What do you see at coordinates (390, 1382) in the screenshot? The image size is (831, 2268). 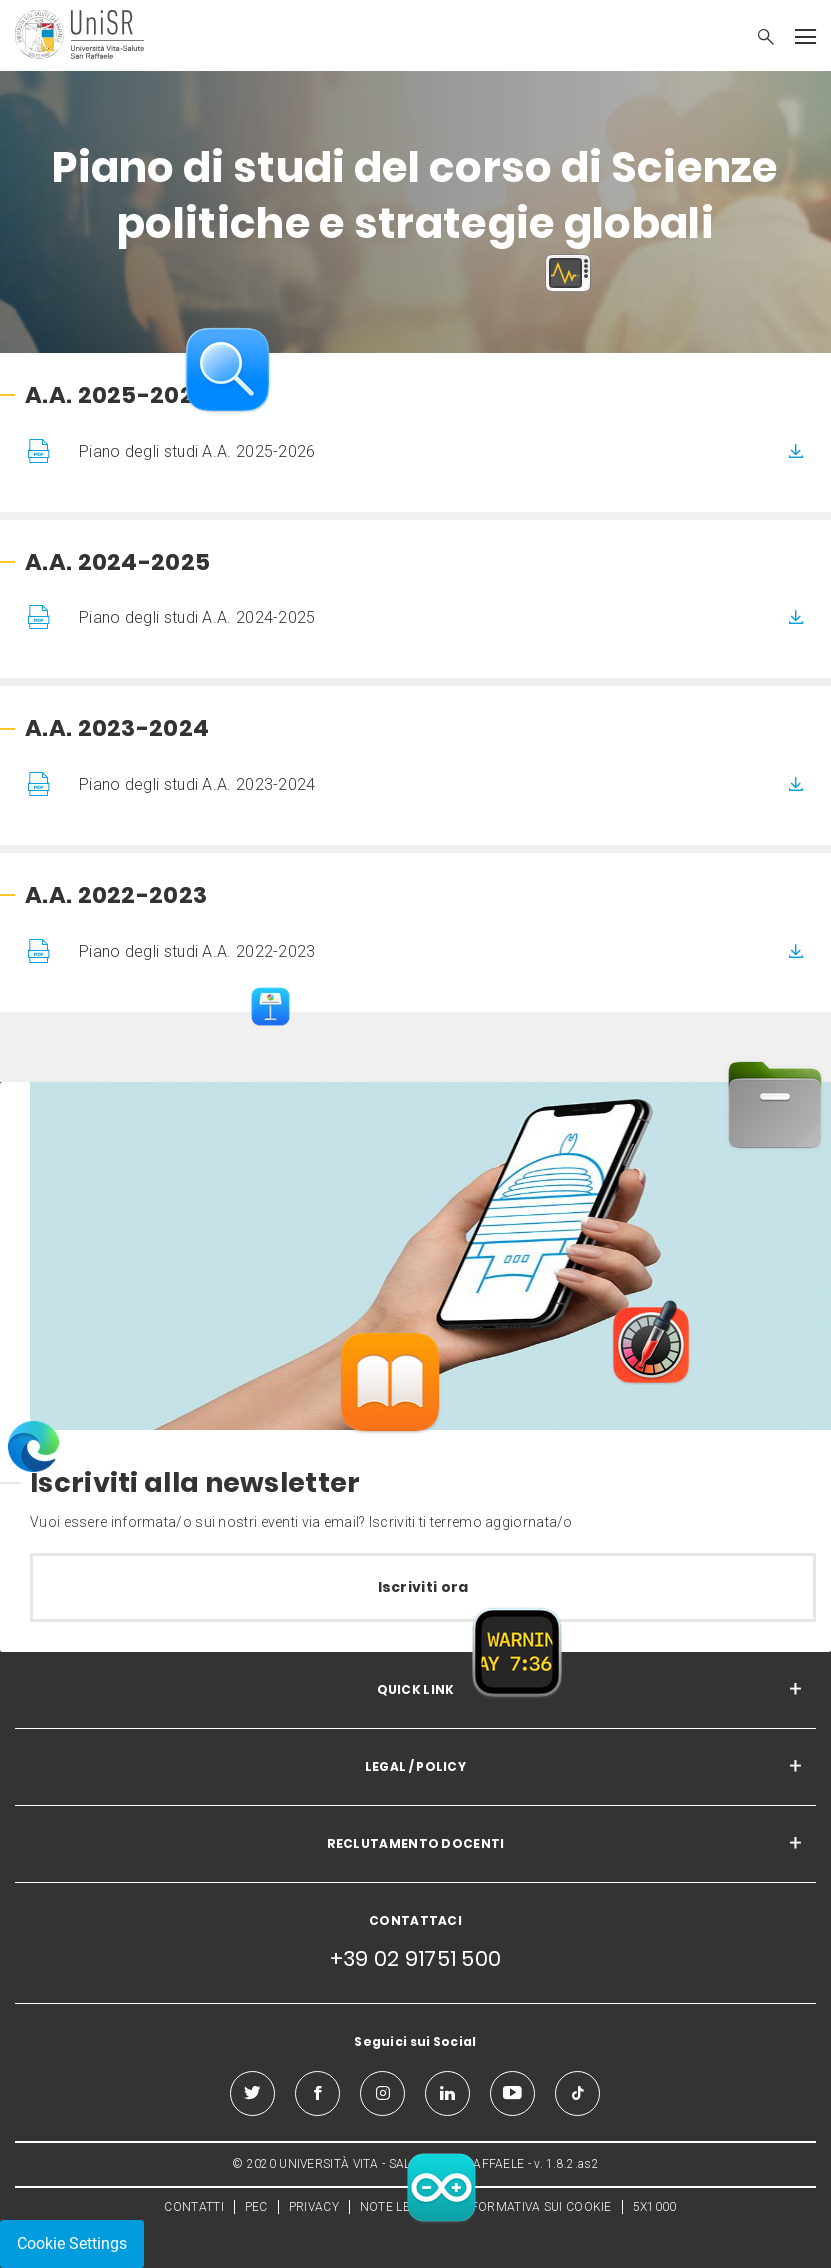 I see `open Apple Books app` at bounding box center [390, 1382].